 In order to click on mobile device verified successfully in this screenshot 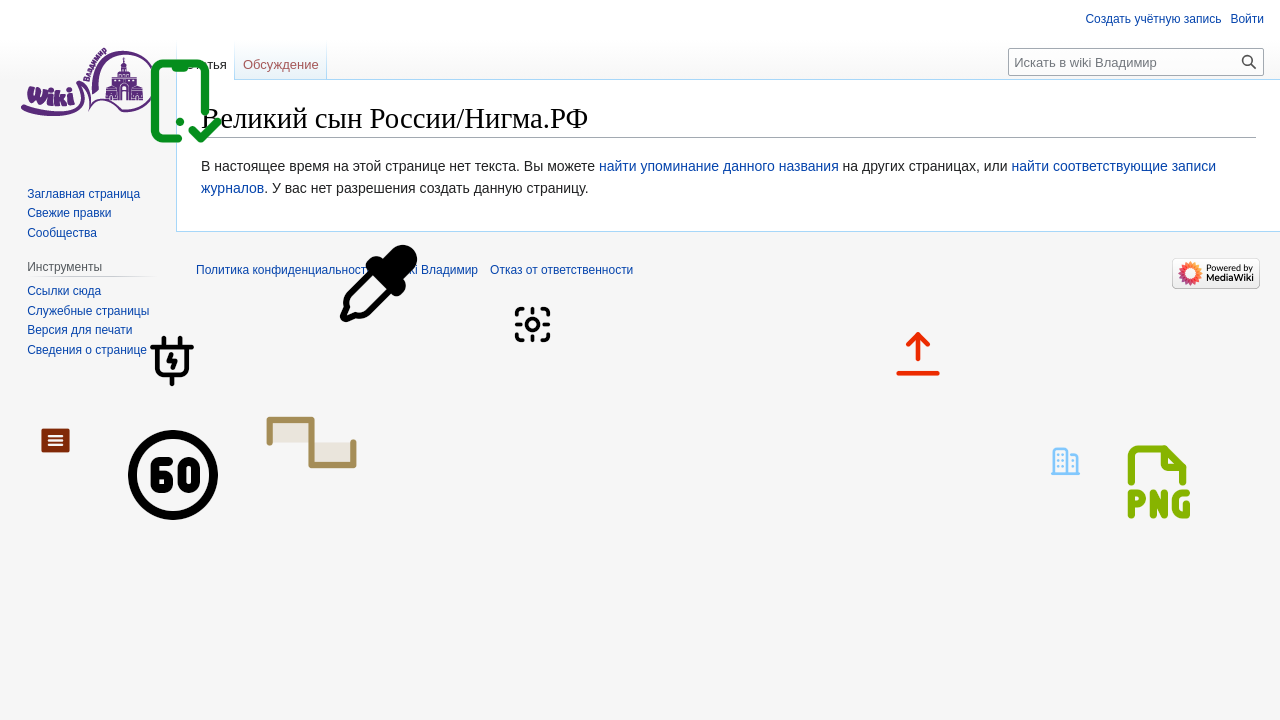, I will do `click(180, 101)`.